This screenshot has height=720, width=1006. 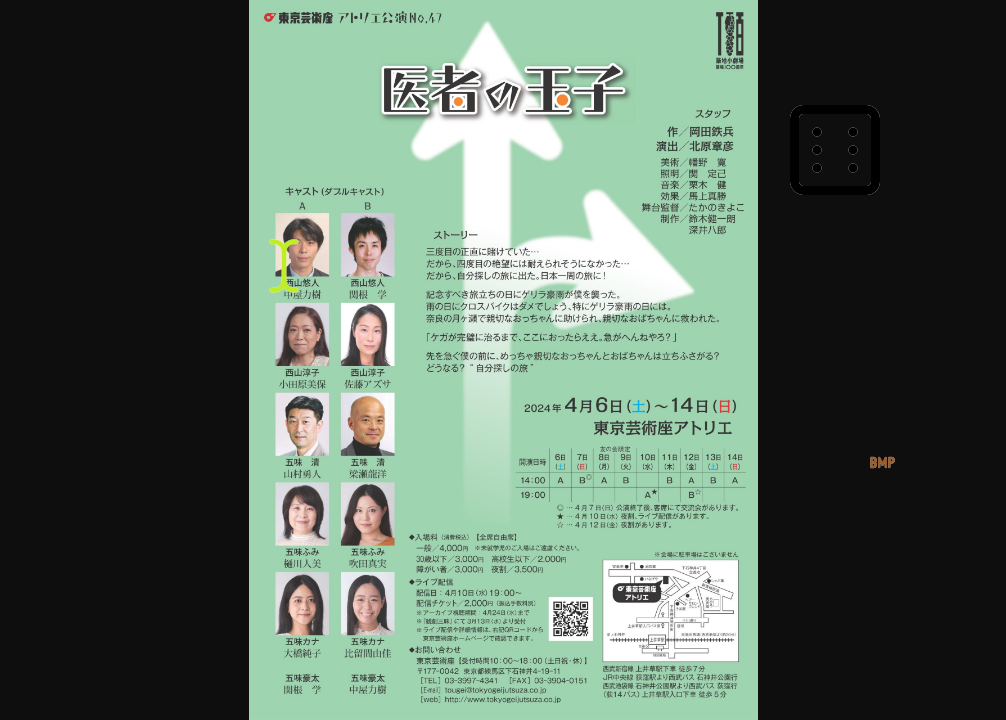 What do you see at coordinates (284, 266) in the screenshot?
I see `indicates an active text input field` at bounding box center [284, 266].